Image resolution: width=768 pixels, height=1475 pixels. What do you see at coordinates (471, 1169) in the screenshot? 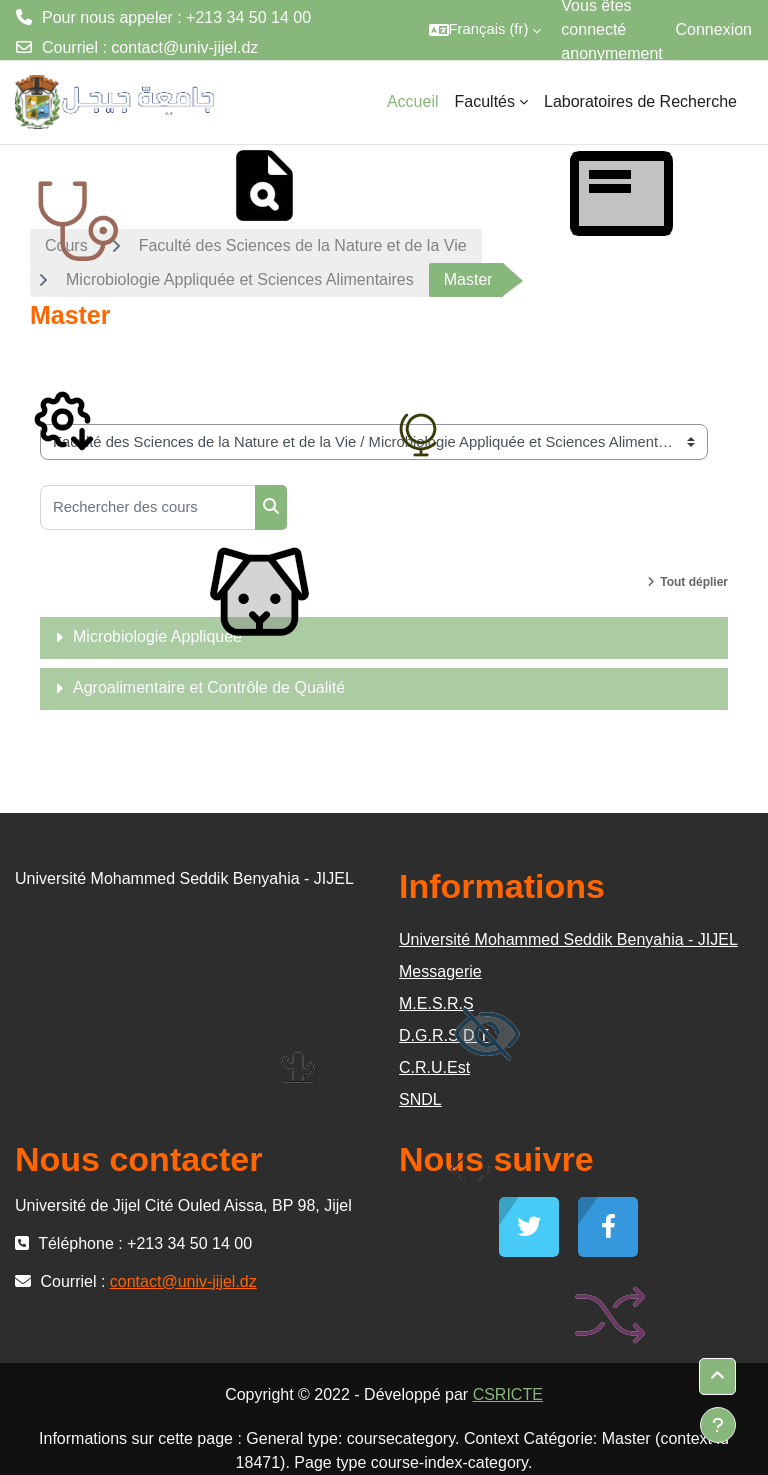
I see `view or edit source code` at bounding box center [471, 1169].